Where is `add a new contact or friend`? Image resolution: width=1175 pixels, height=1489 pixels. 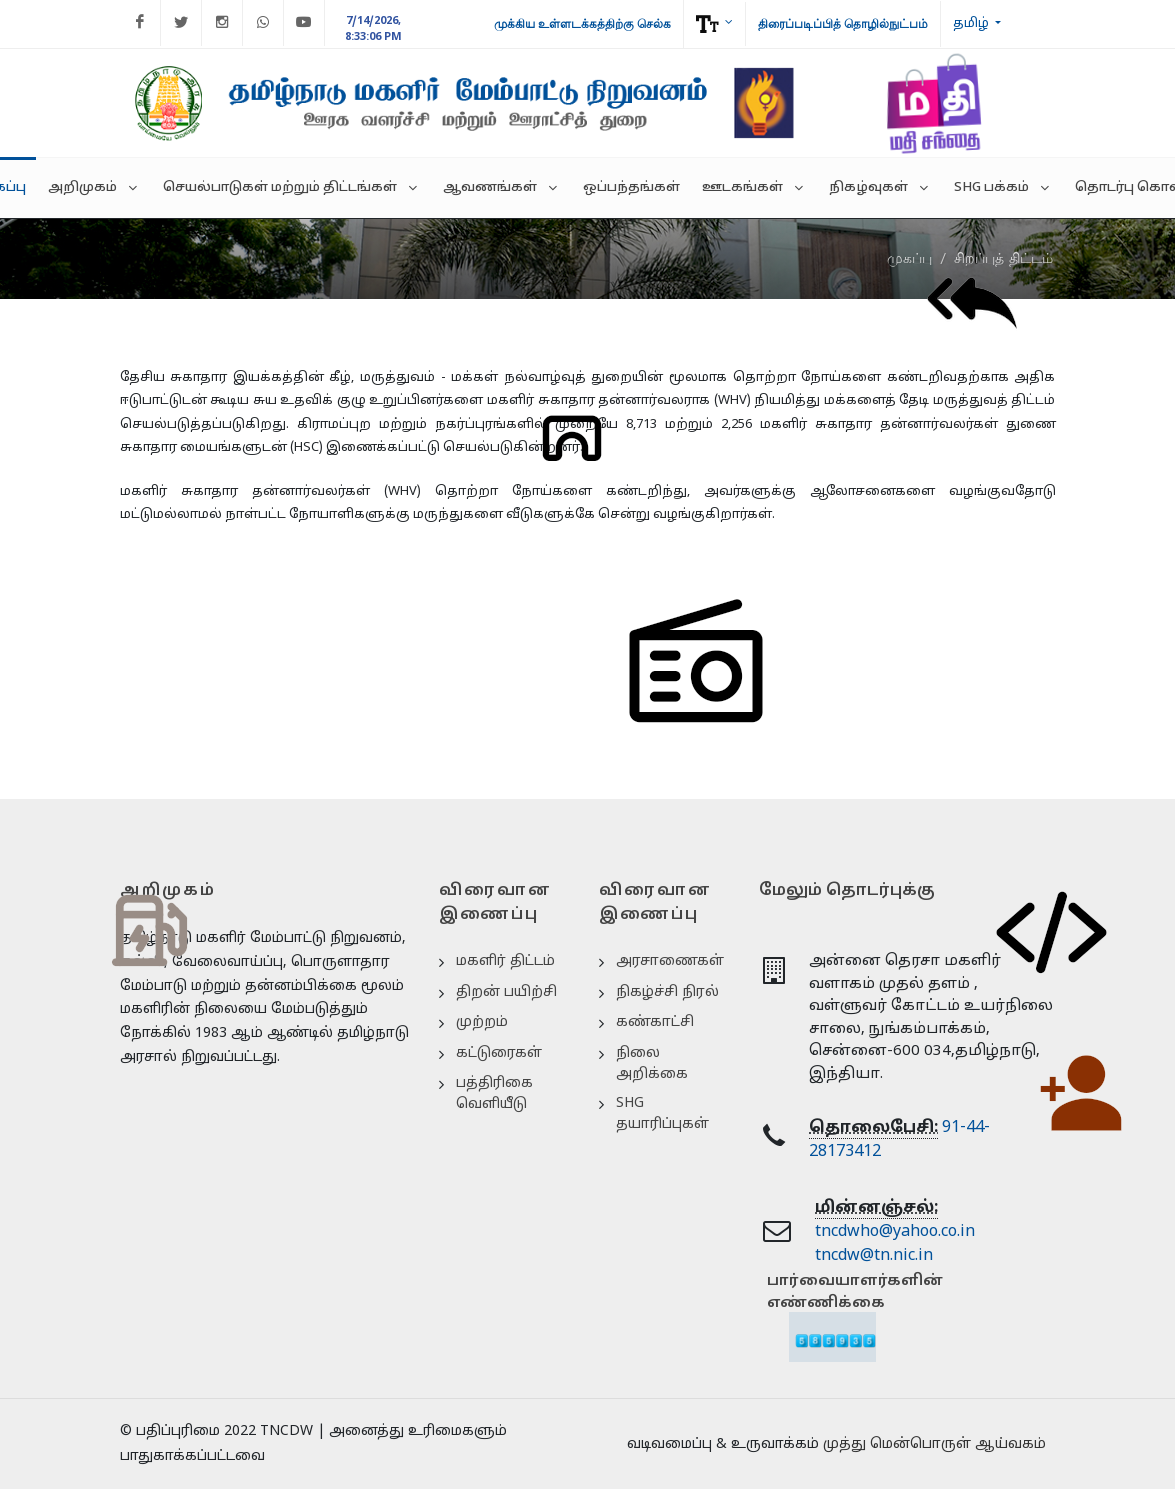
add a new contact or friend is located at coordinates (1081, 1093).